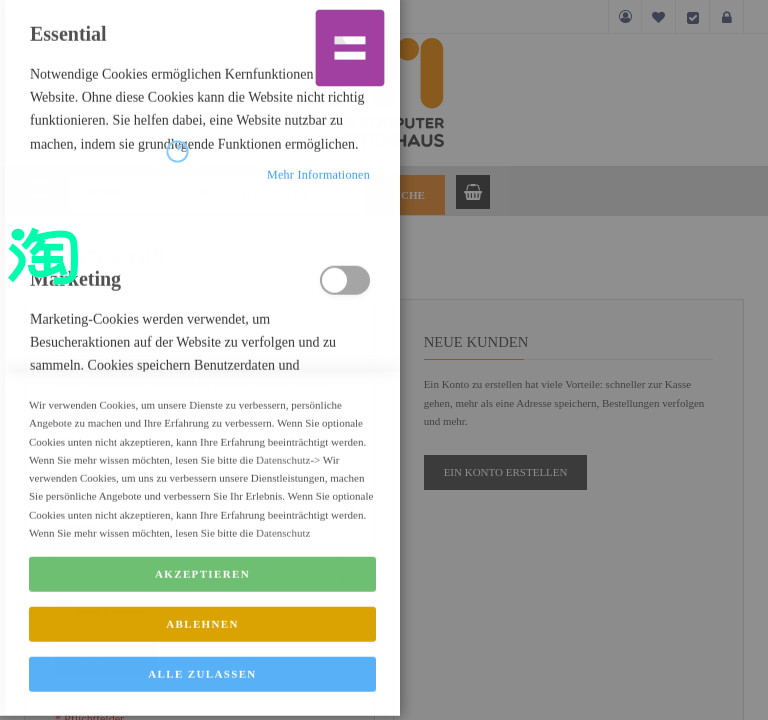 The image size is (768, 720). What do you see at coordinates (177, 151) in the screenshot?
I see `indicates 25% progress or completion status` at bounding box center [177, 151].